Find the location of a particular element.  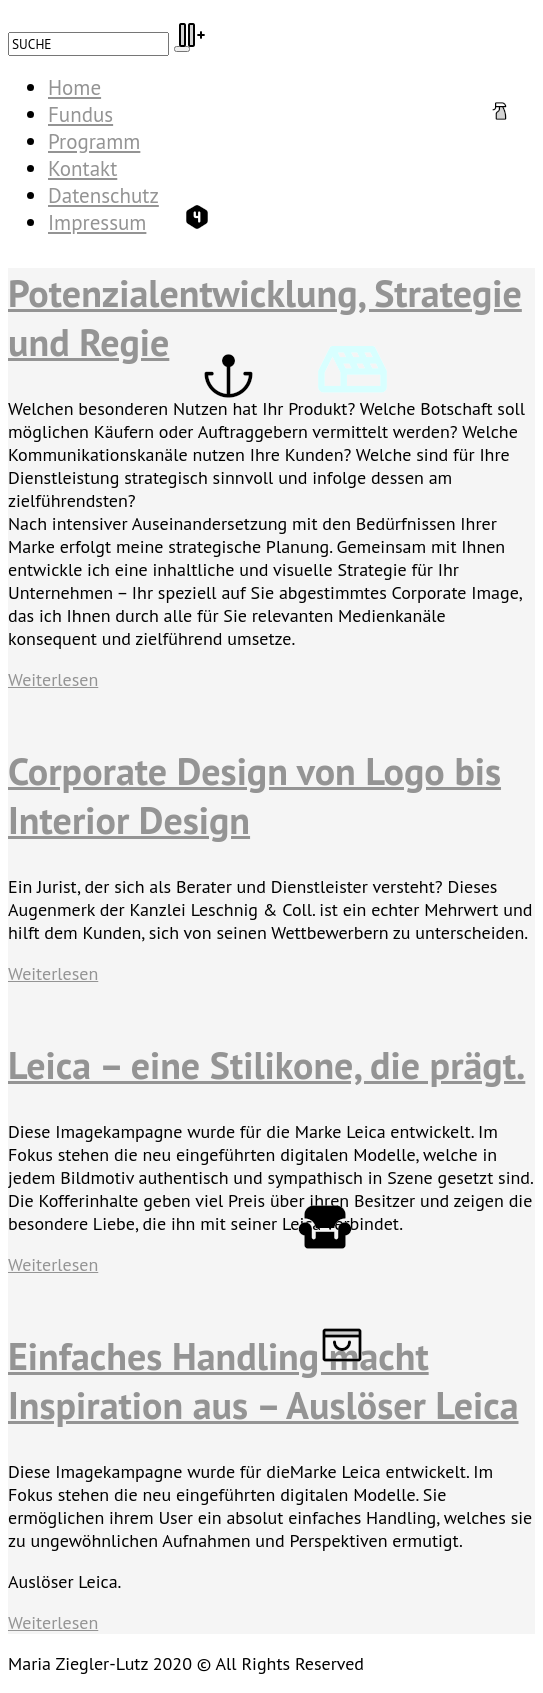

access solar energy or roof panel settings is located at coordinates (352, 371).